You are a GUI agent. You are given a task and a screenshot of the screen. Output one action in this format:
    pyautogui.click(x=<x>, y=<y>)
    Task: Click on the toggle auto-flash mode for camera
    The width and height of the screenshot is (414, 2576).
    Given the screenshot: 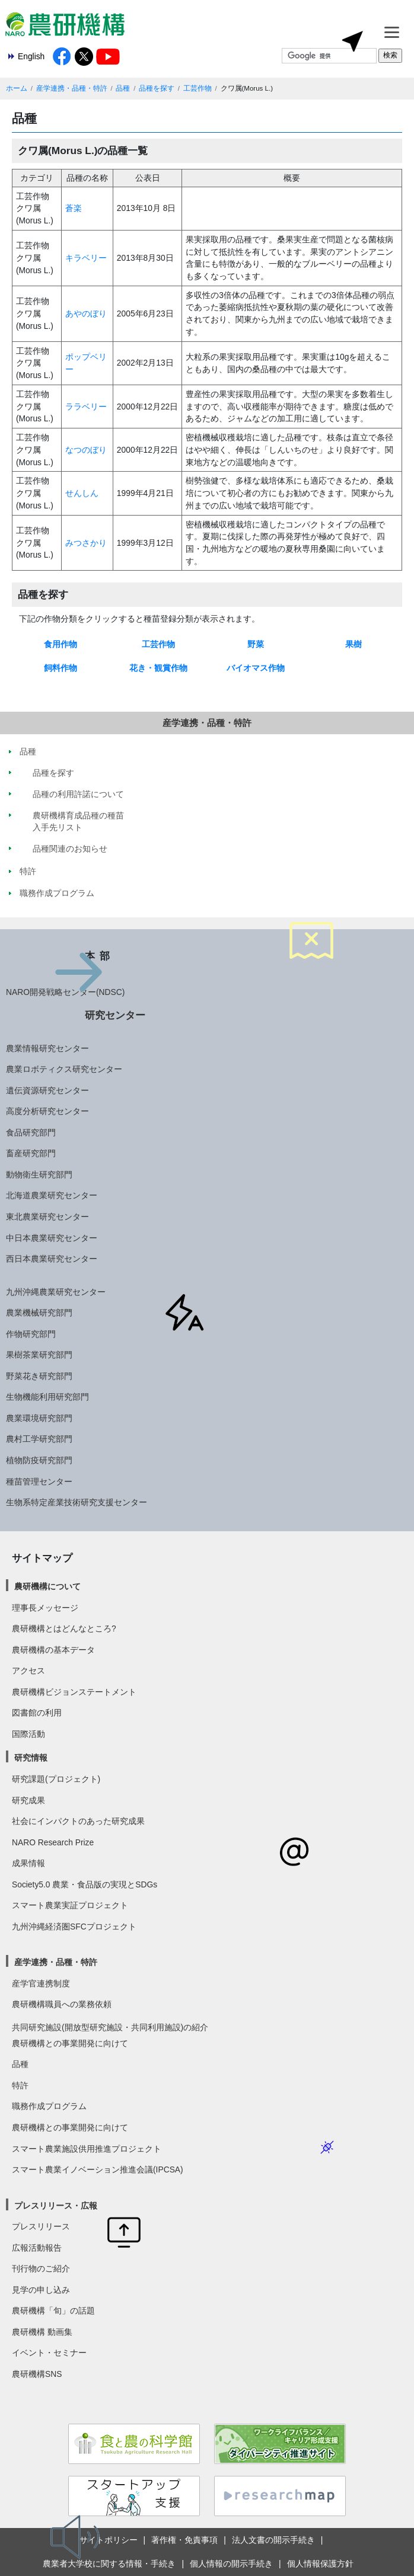 What is the action you would take?
    pyautogui.click(x=184, y=1314)
    